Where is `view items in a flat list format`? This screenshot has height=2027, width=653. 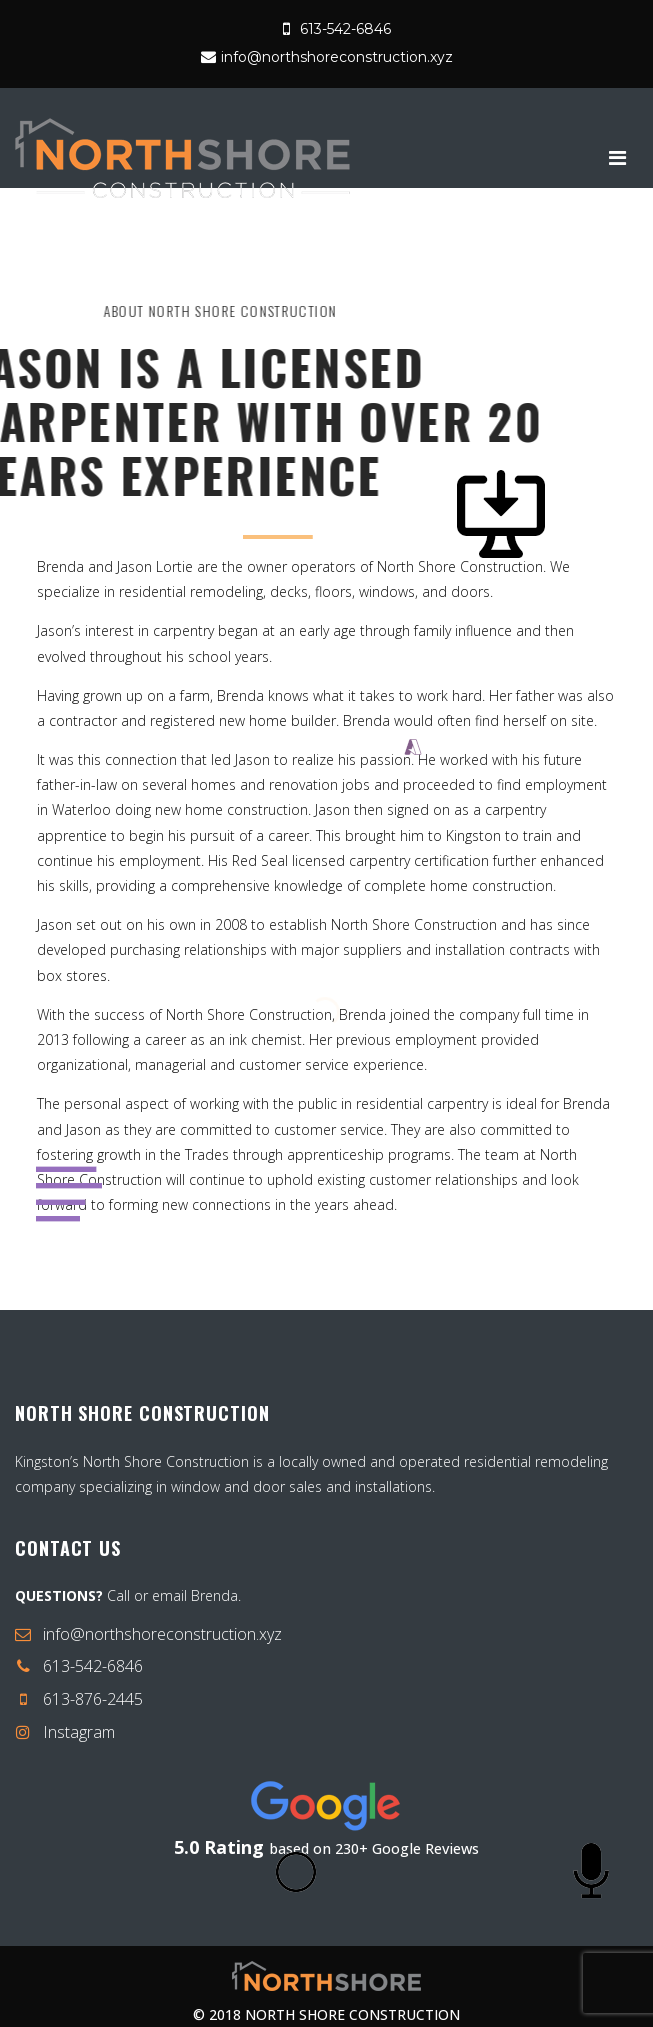 view items in a flat list format is located at coordinates (69, 1194).